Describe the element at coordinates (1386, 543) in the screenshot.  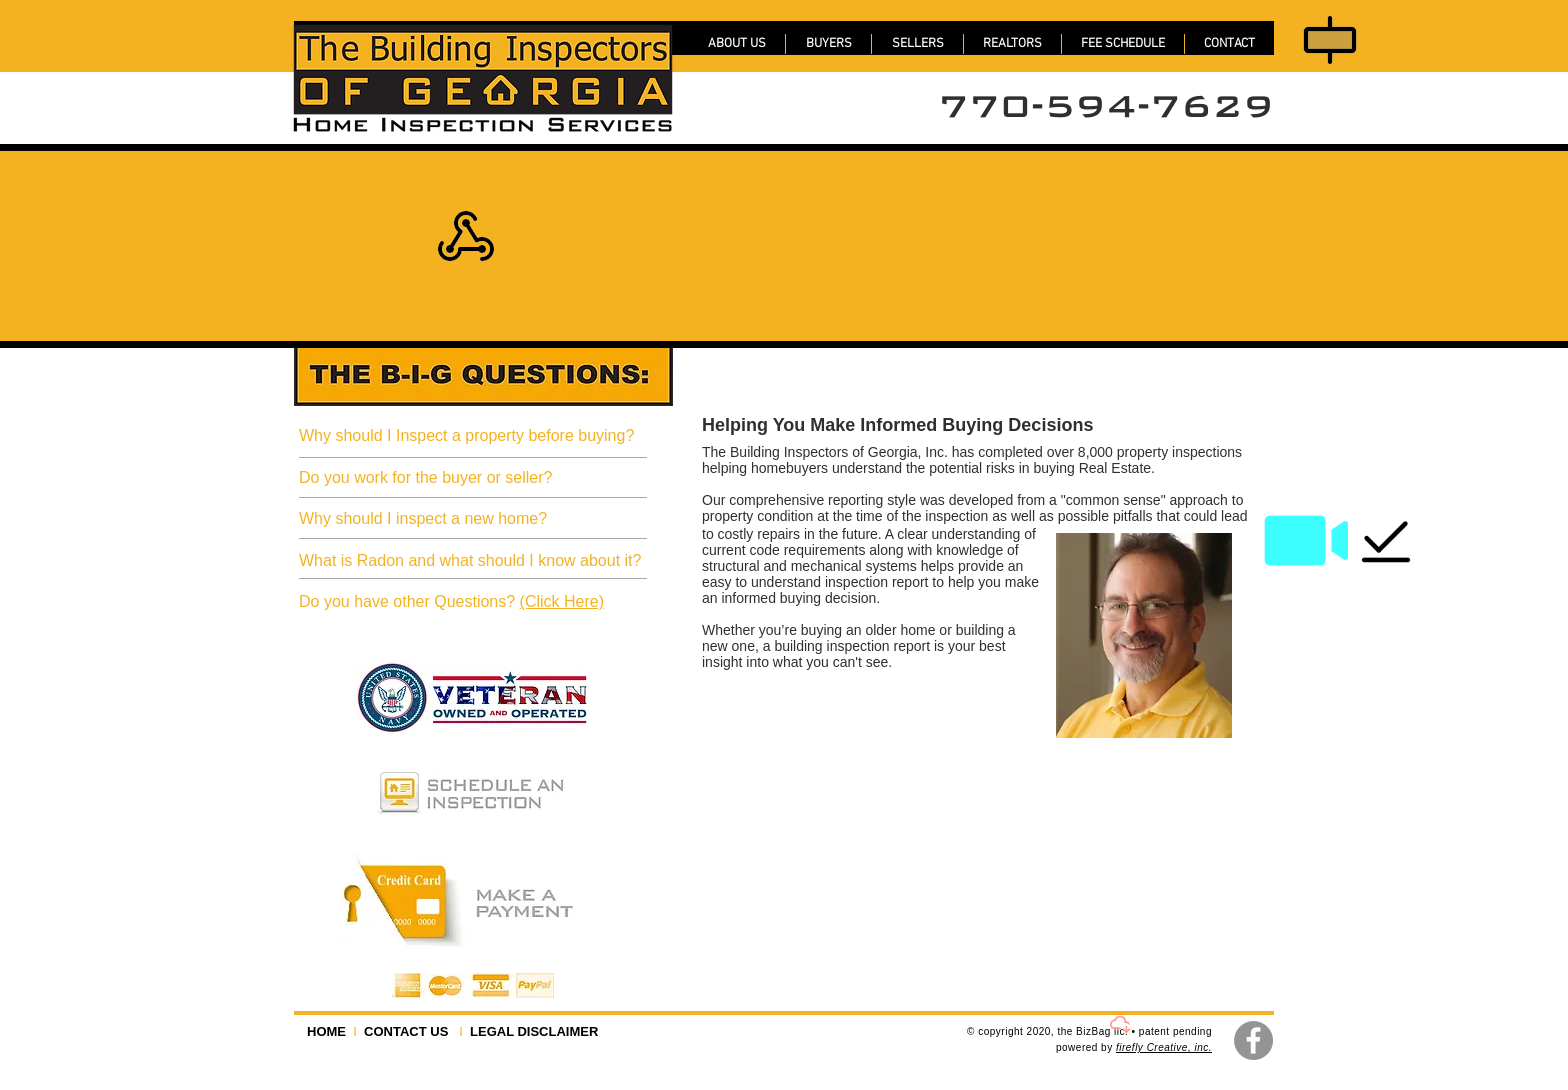
I see `confirm or submit an action` at that location.